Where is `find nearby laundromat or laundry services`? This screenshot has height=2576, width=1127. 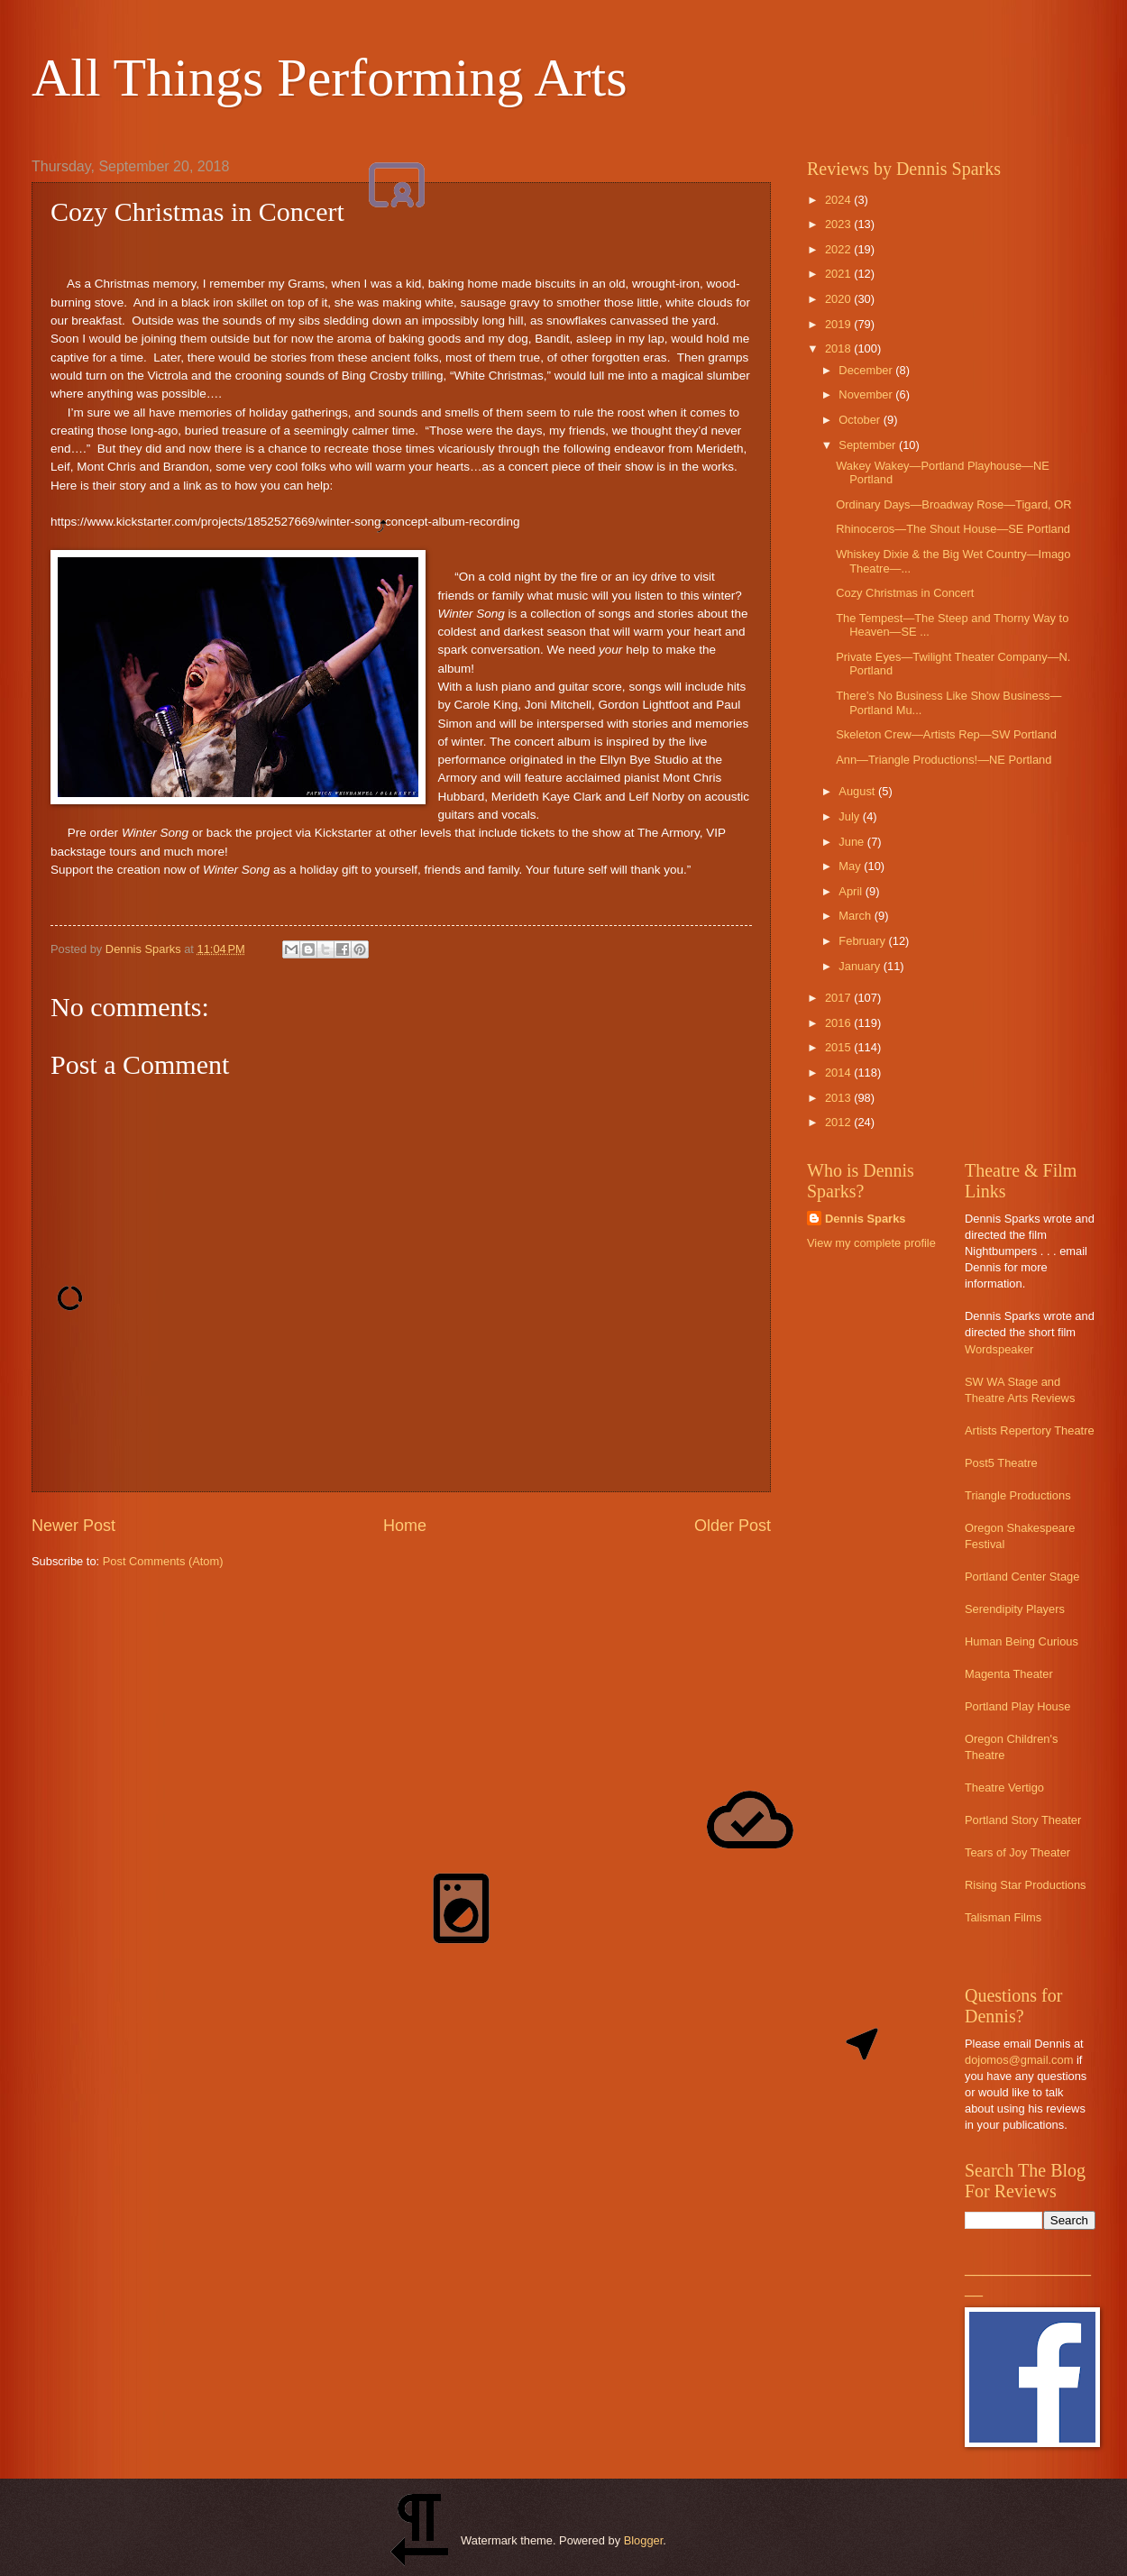
find nearby laundromat or laundry services is located at coordinates (461, 1908).